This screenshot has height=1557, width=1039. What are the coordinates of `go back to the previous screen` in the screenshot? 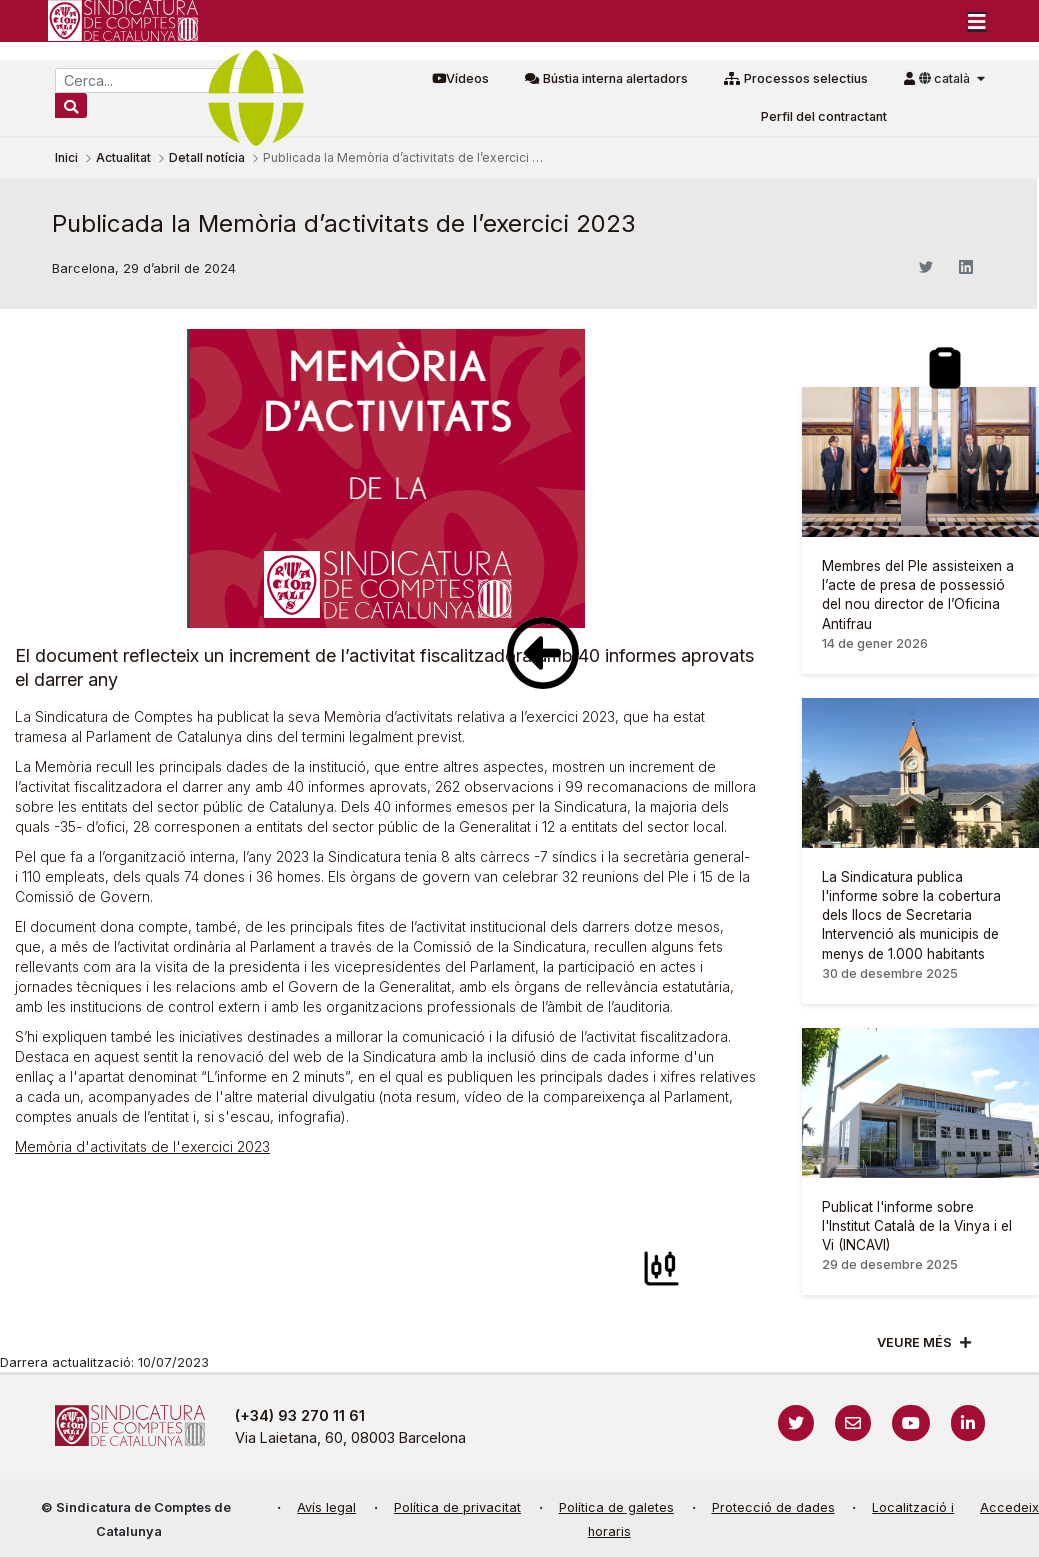 It's located at (543, 653).